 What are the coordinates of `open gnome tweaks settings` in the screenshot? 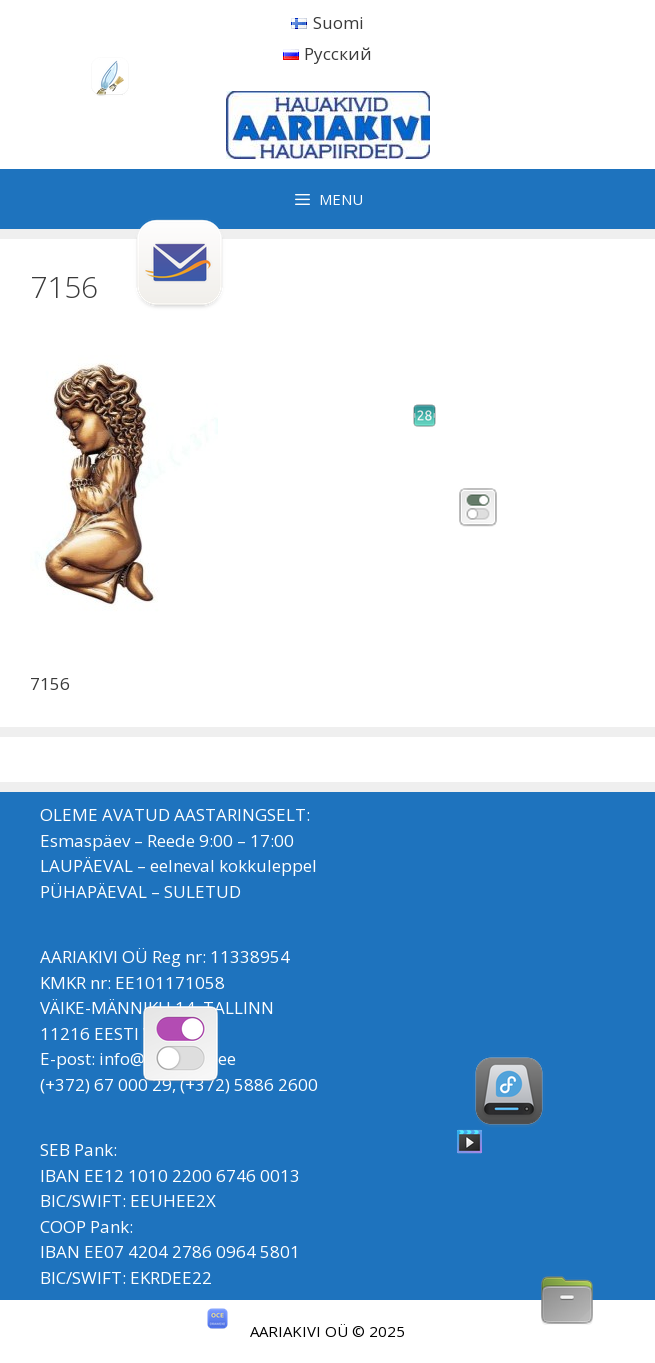 It's located at (478, 507).